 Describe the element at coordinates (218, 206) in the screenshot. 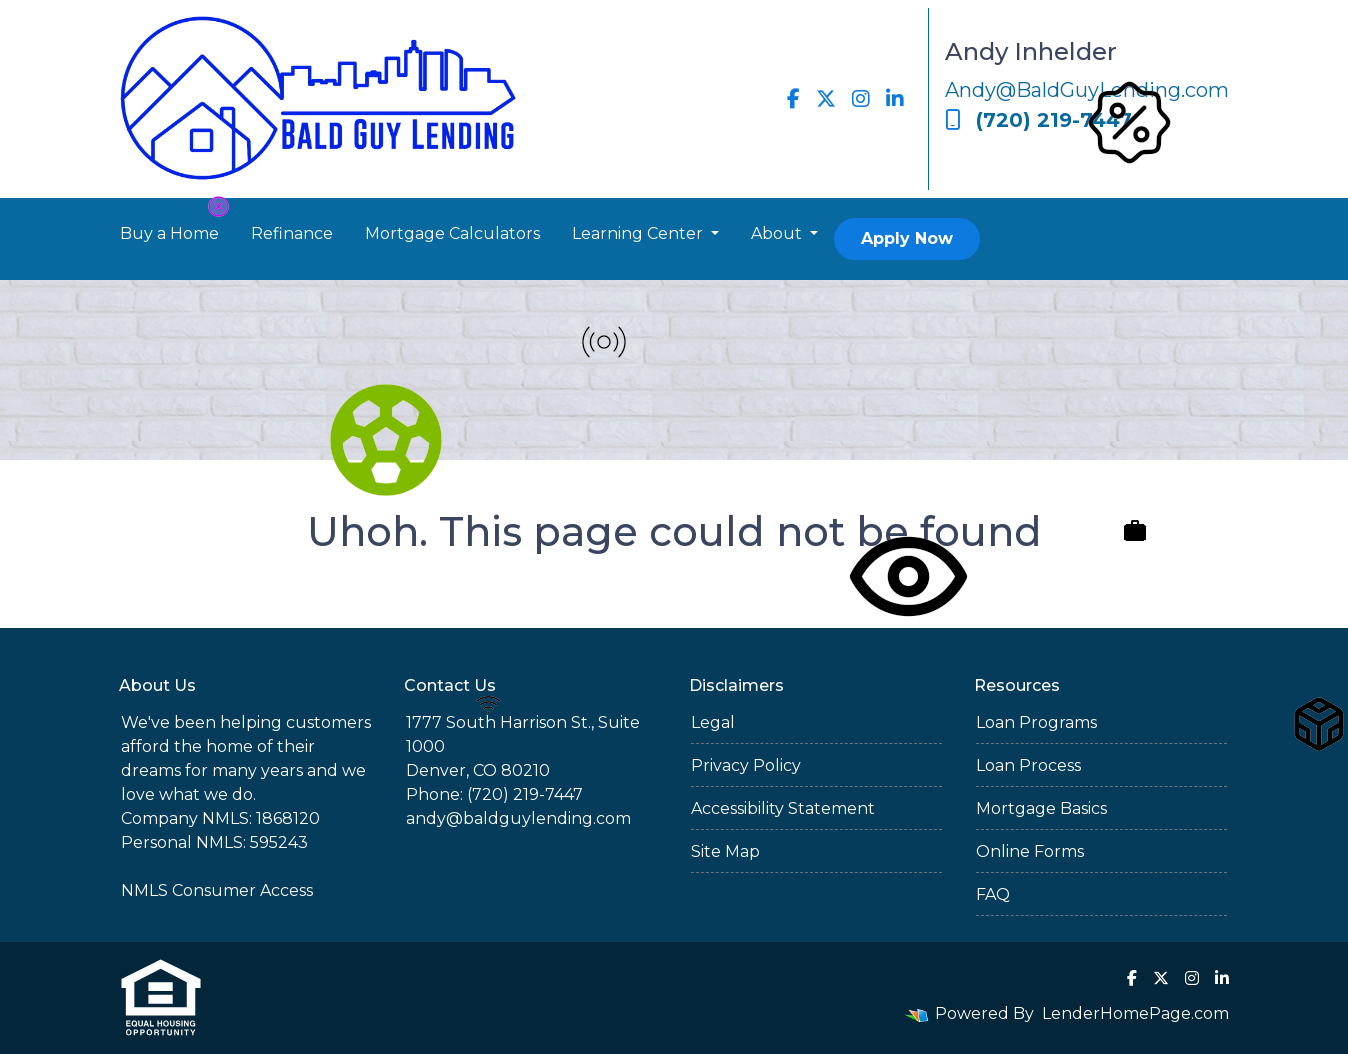

I see `close or dismiss a dialog` at that location.